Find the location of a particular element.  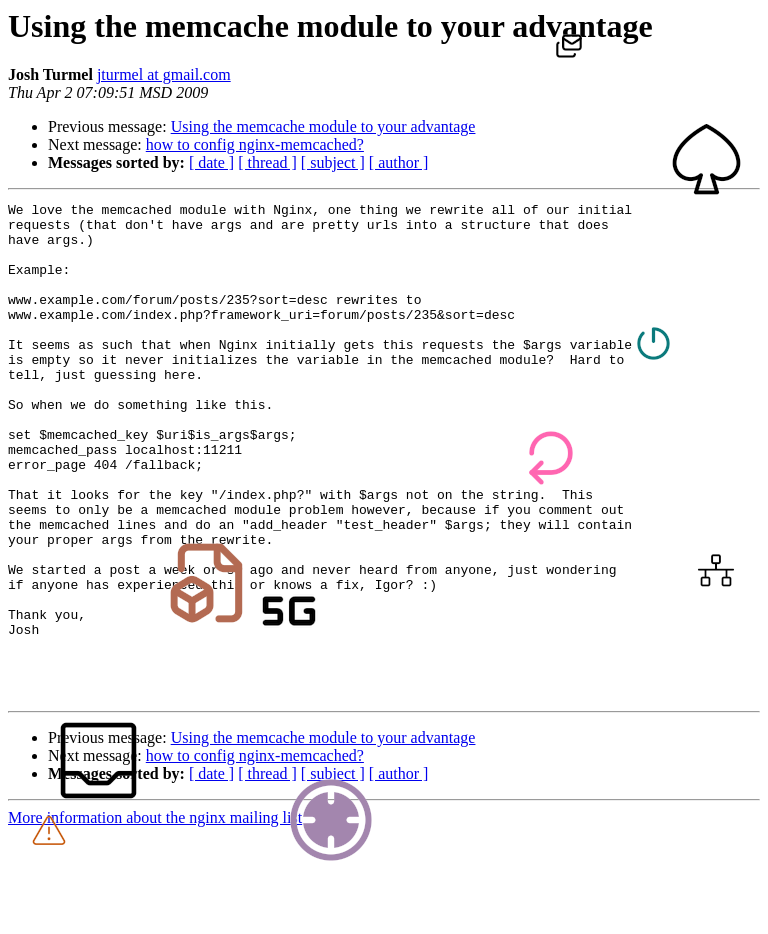

indicates a warning or caution state is located at coordinates (49, 831).